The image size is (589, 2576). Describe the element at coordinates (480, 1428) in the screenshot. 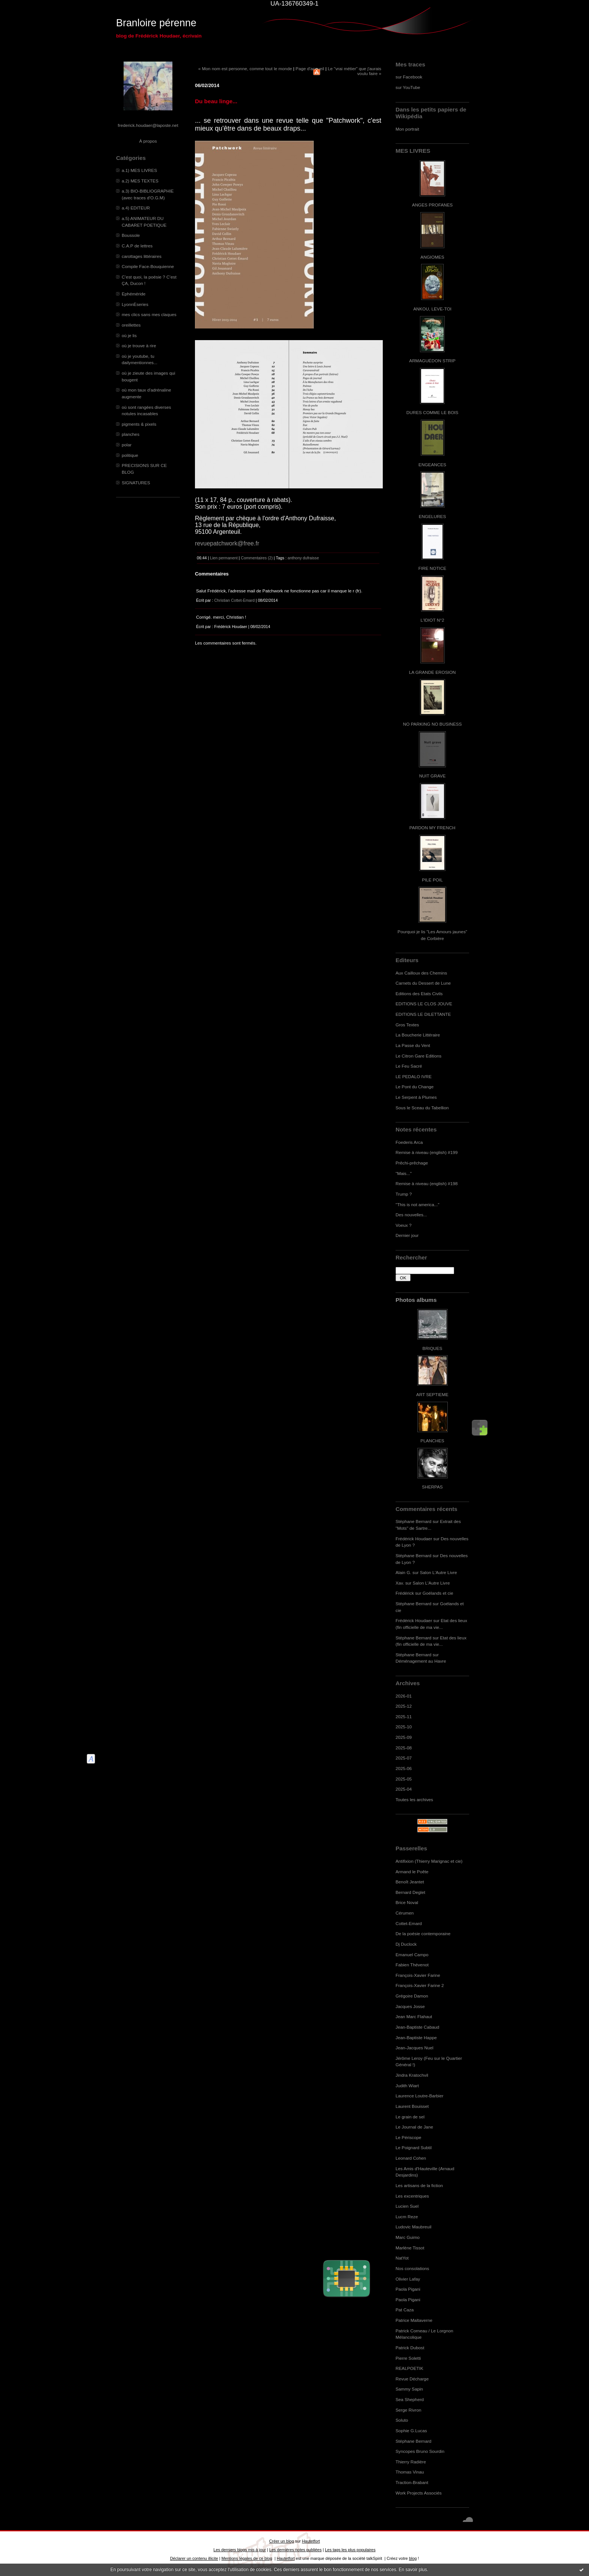

I see `open extension manager app` at that location.